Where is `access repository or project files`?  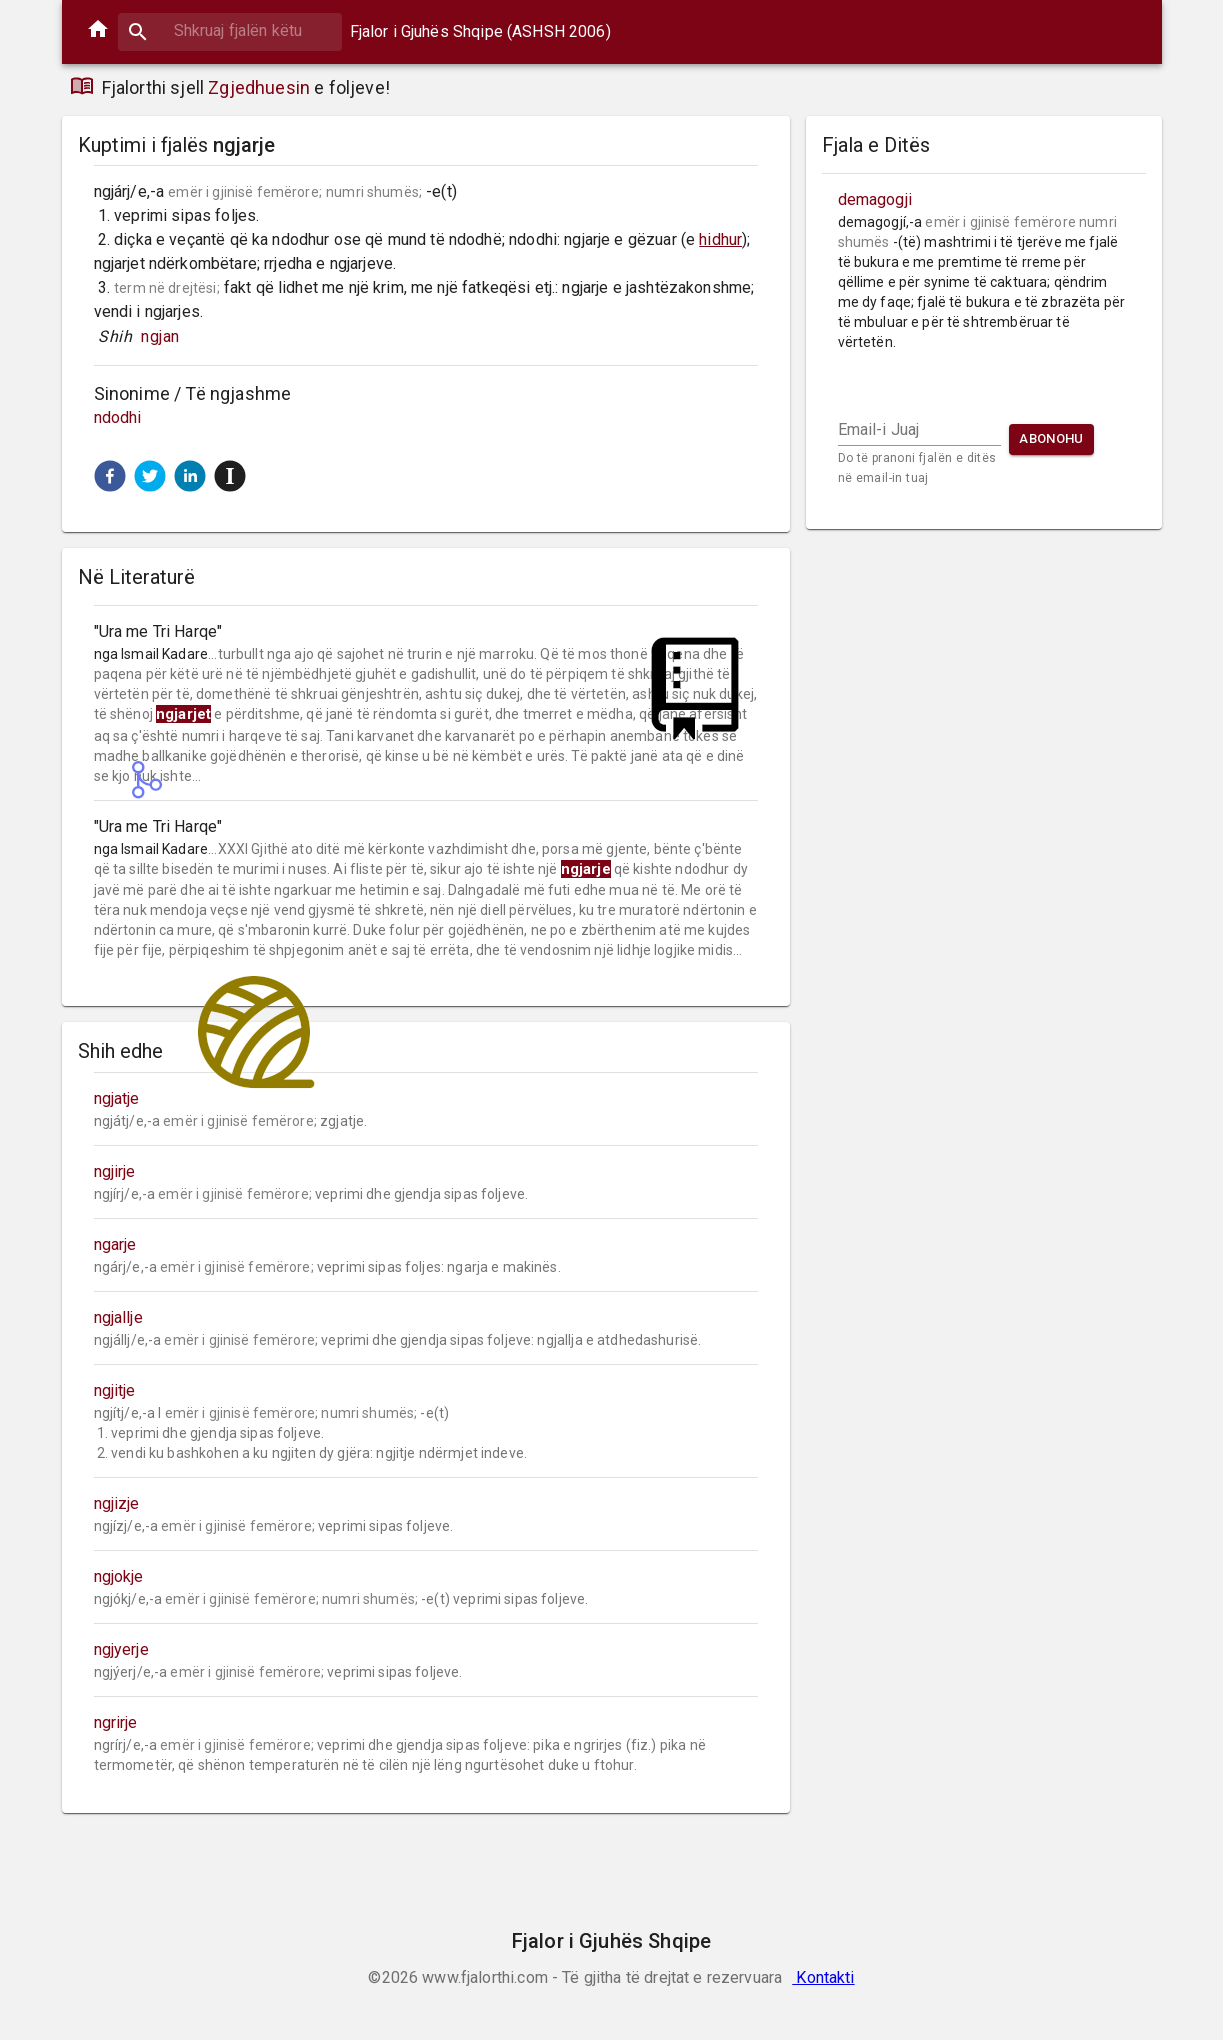 access repository or project files is located at coordinates (695, 681).